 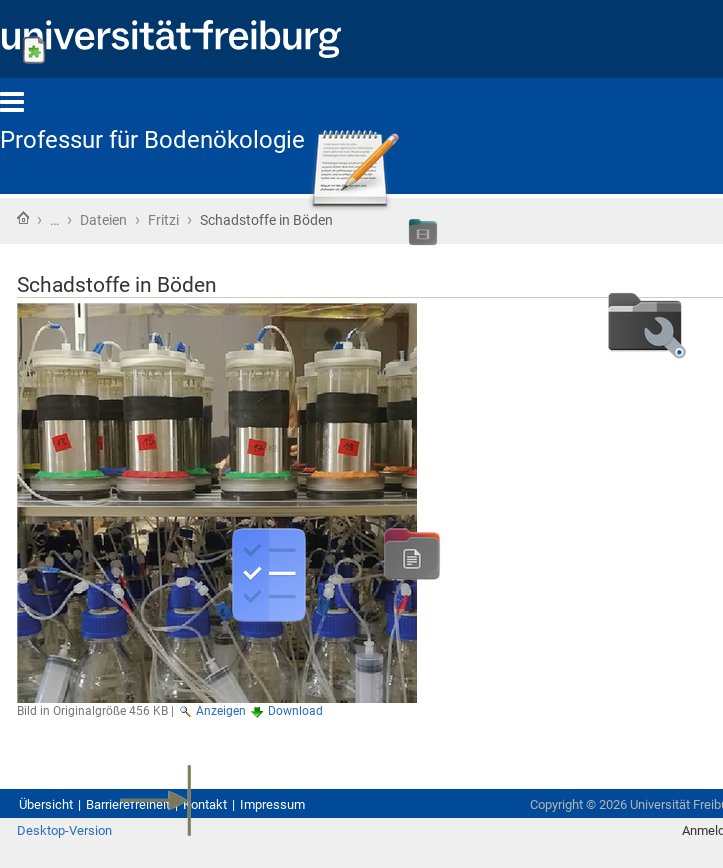 What do you see at coordinates (353, 166) in the screenshot?
I see `open text editor application` at bounding box center [353, 166].